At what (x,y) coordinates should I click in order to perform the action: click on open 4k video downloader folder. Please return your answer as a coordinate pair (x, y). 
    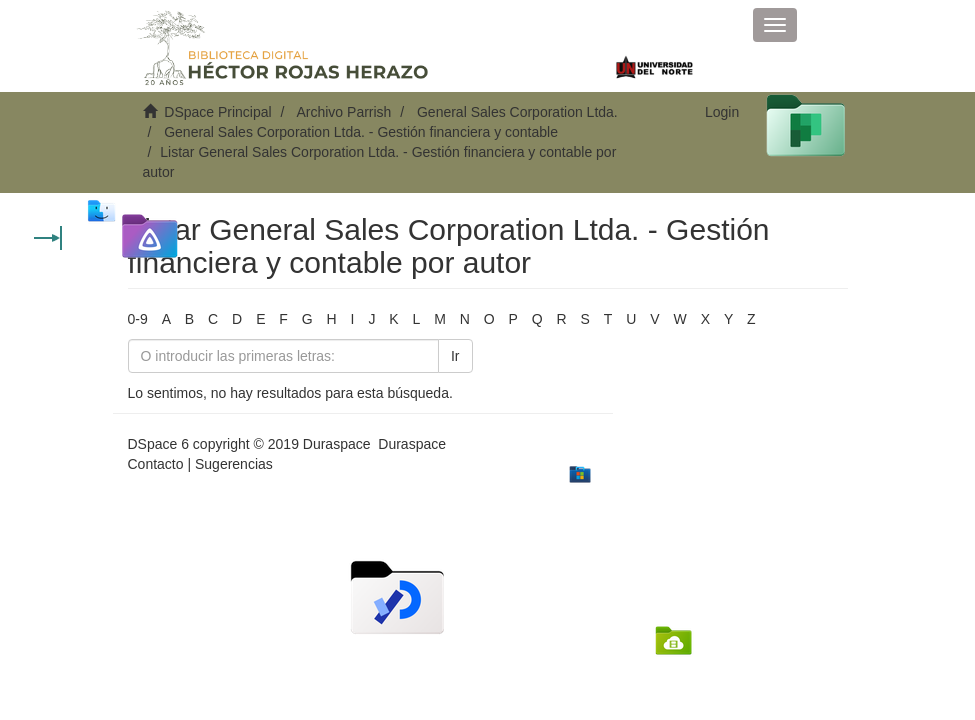
    Looking at the image, I should click on (673, 641).